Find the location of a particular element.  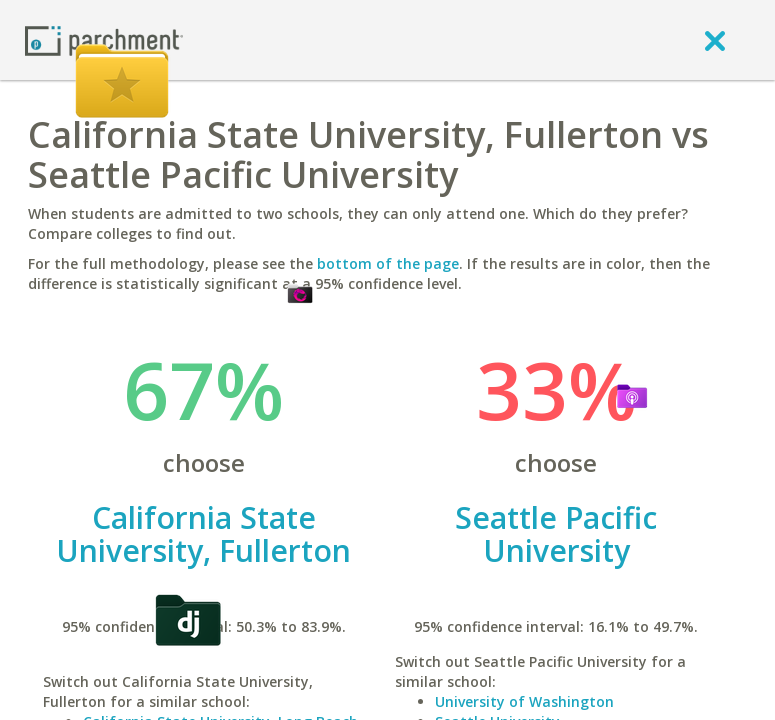

open reactivex project folder is located at coordinates (300, 294).